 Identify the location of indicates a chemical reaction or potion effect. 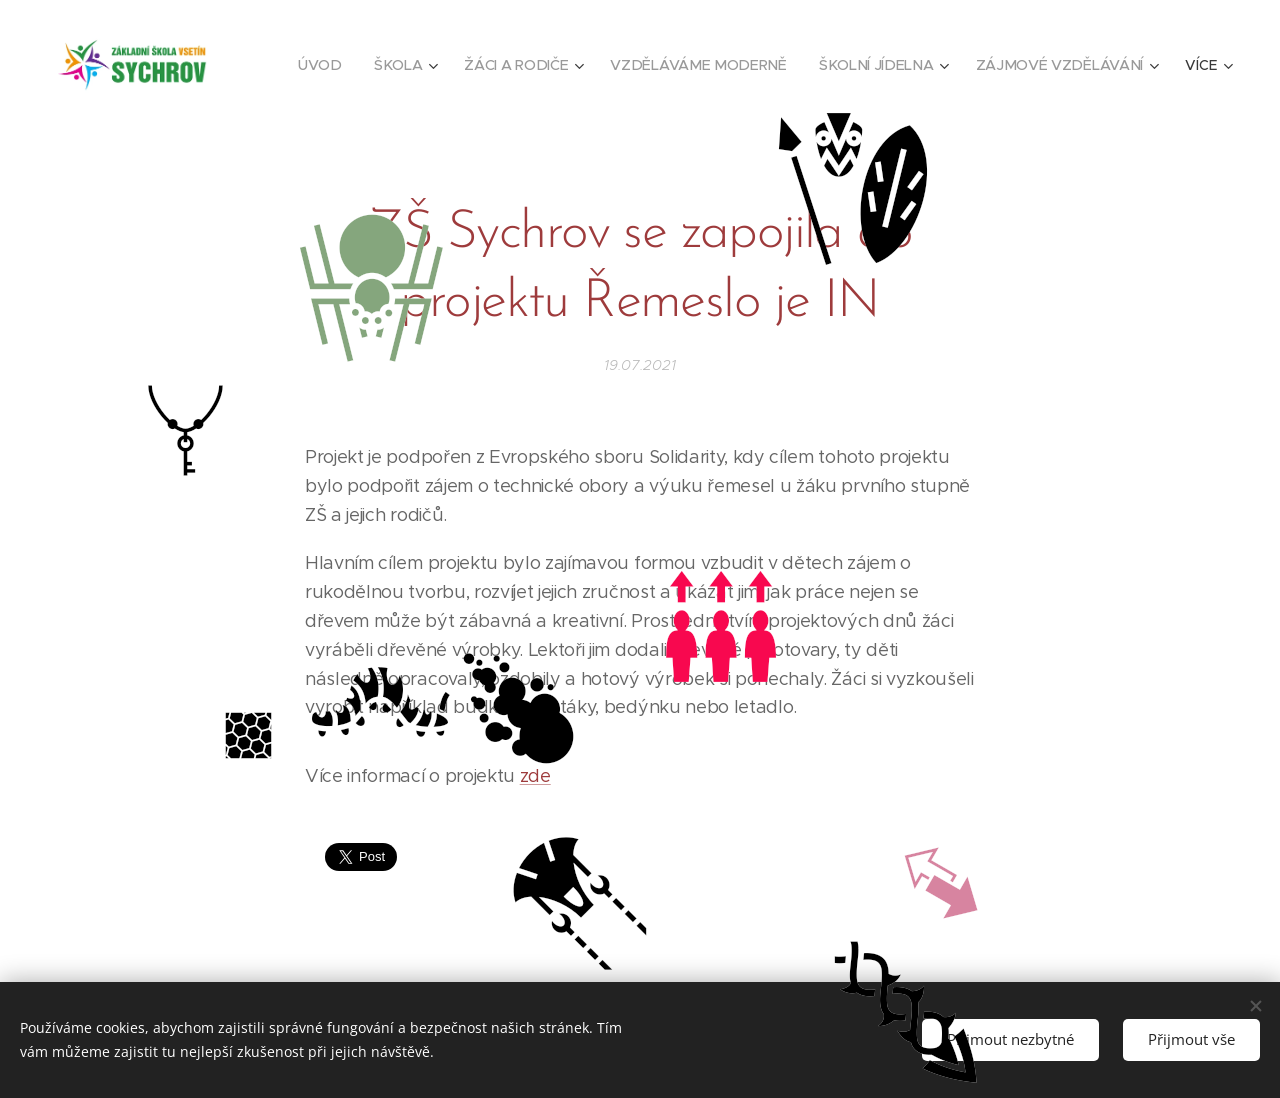
(518, 708).